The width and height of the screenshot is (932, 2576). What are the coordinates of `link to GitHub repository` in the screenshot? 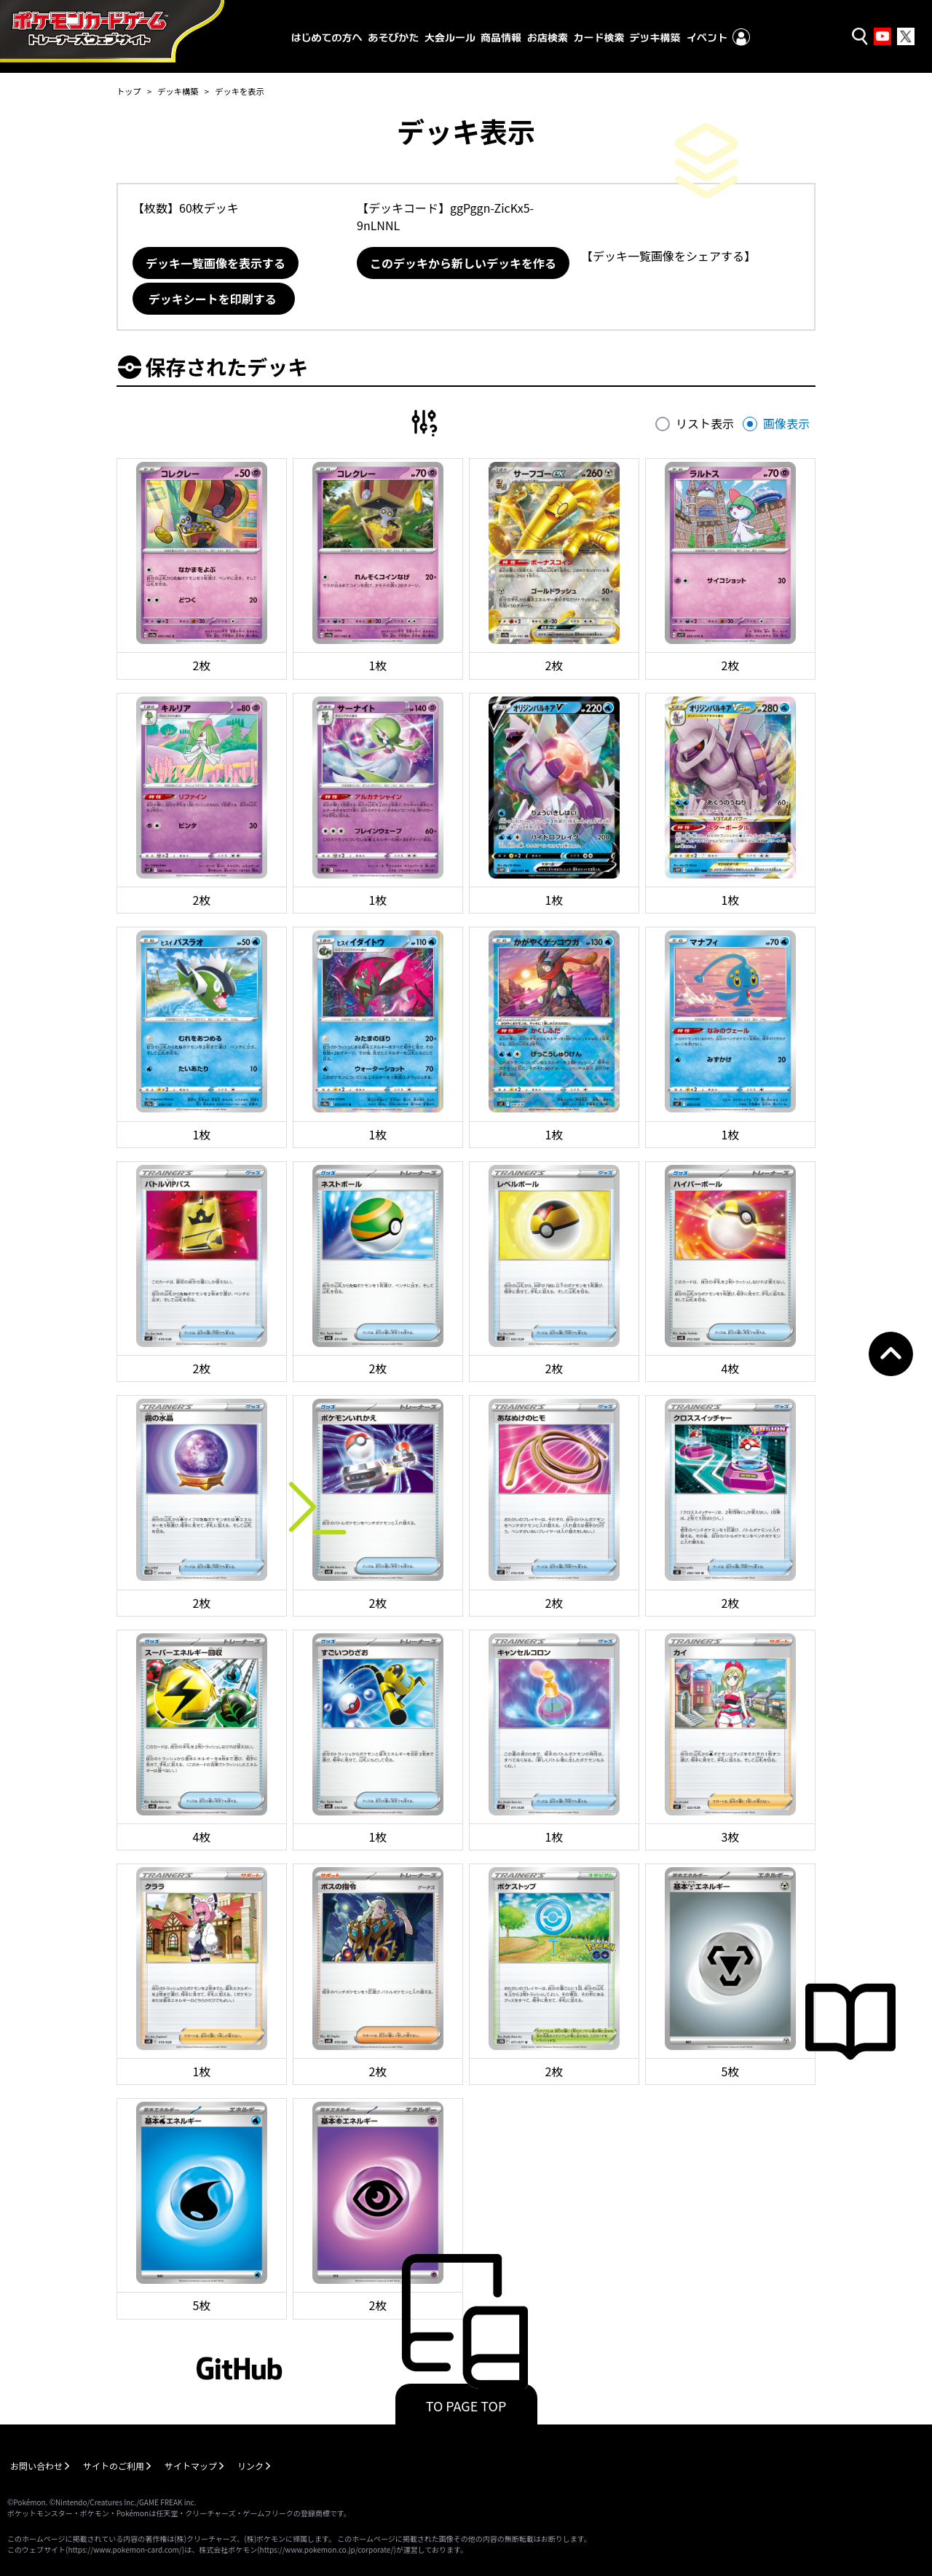 It's located at (240, 2368).